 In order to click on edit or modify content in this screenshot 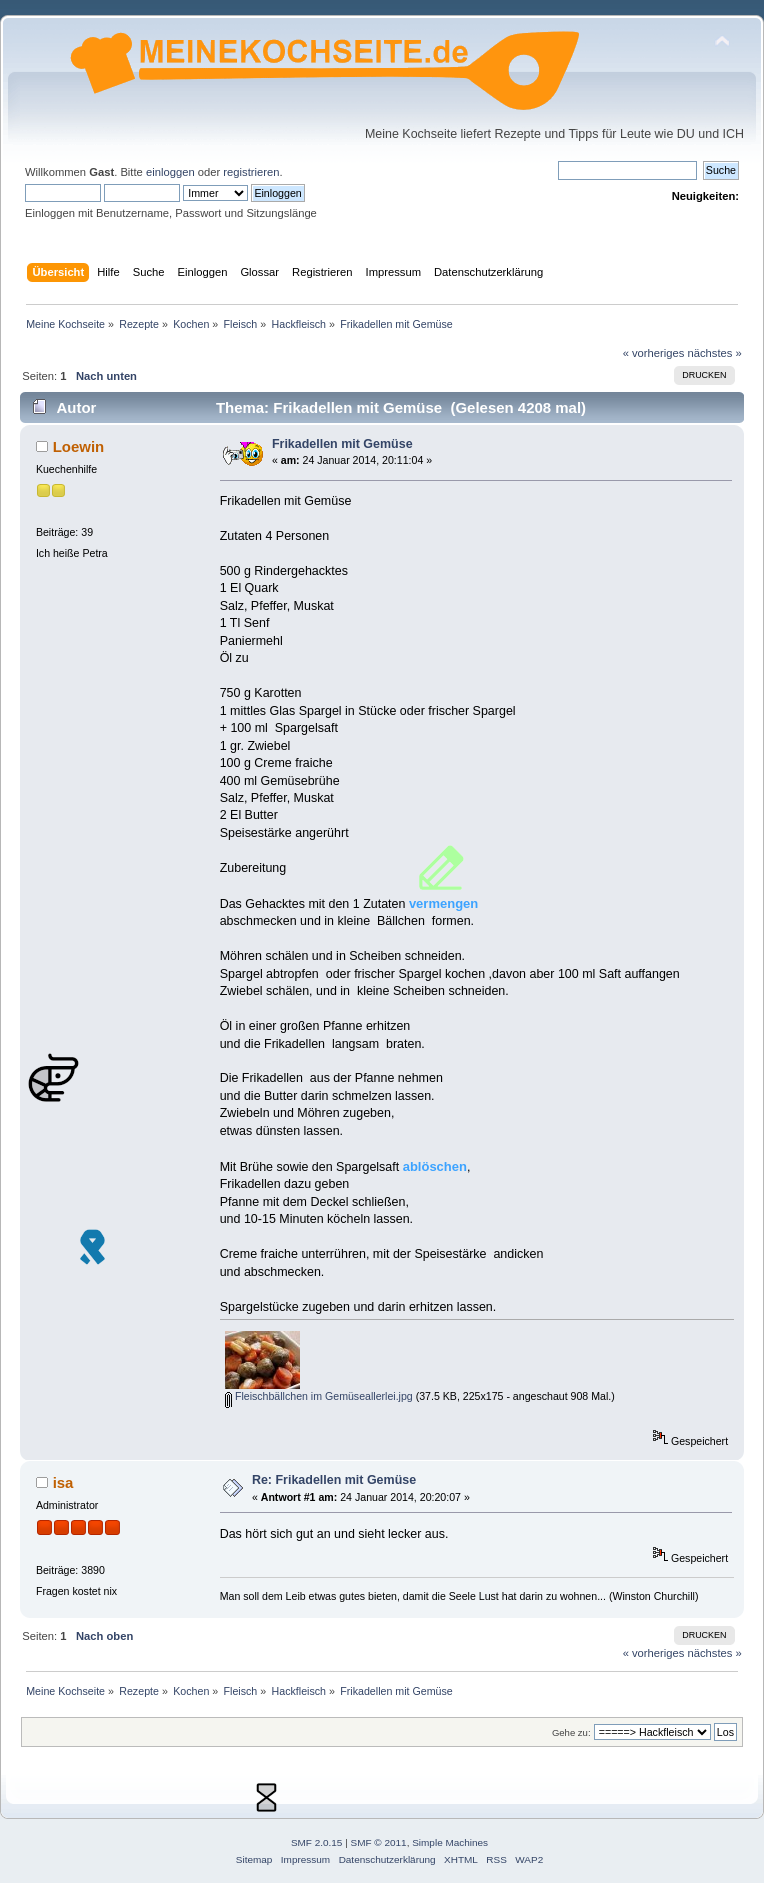, I will do `click(440, 868)`.